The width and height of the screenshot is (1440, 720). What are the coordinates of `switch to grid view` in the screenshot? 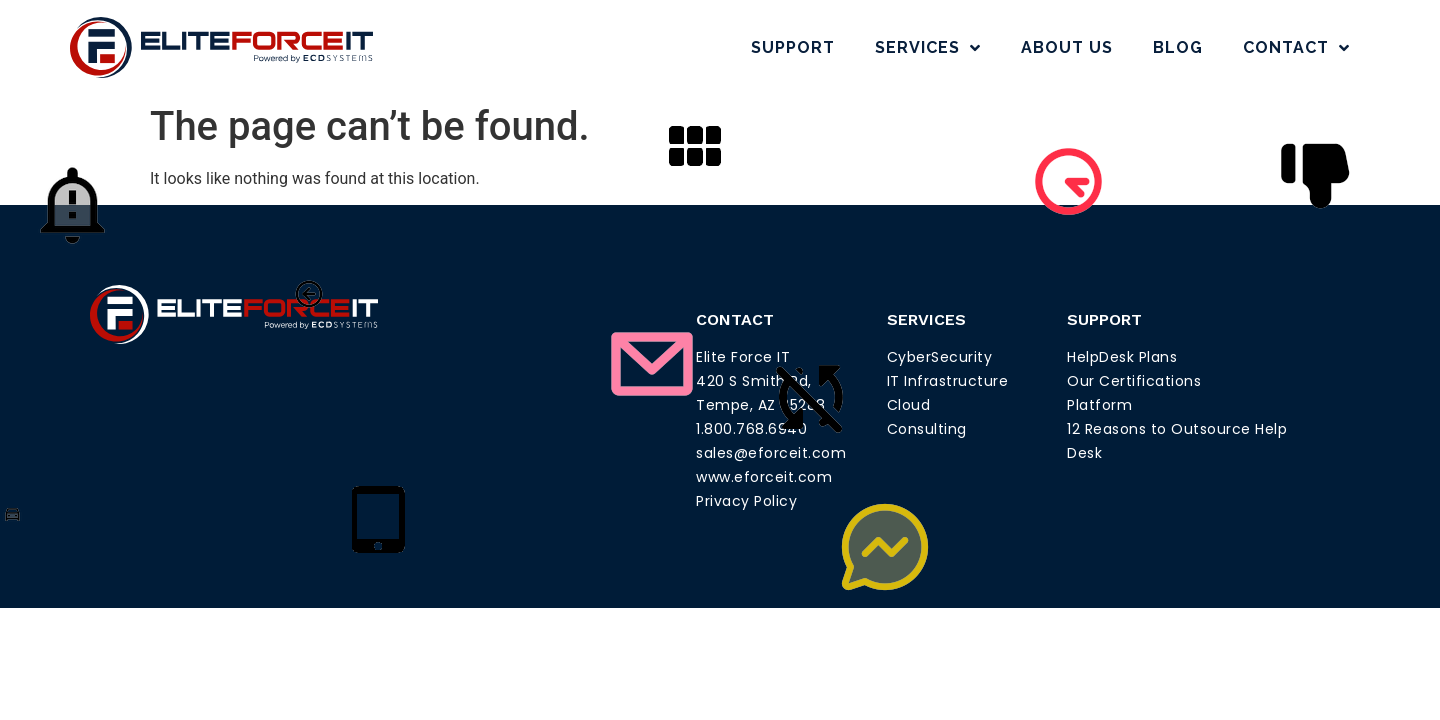 It's located at (693, 147).